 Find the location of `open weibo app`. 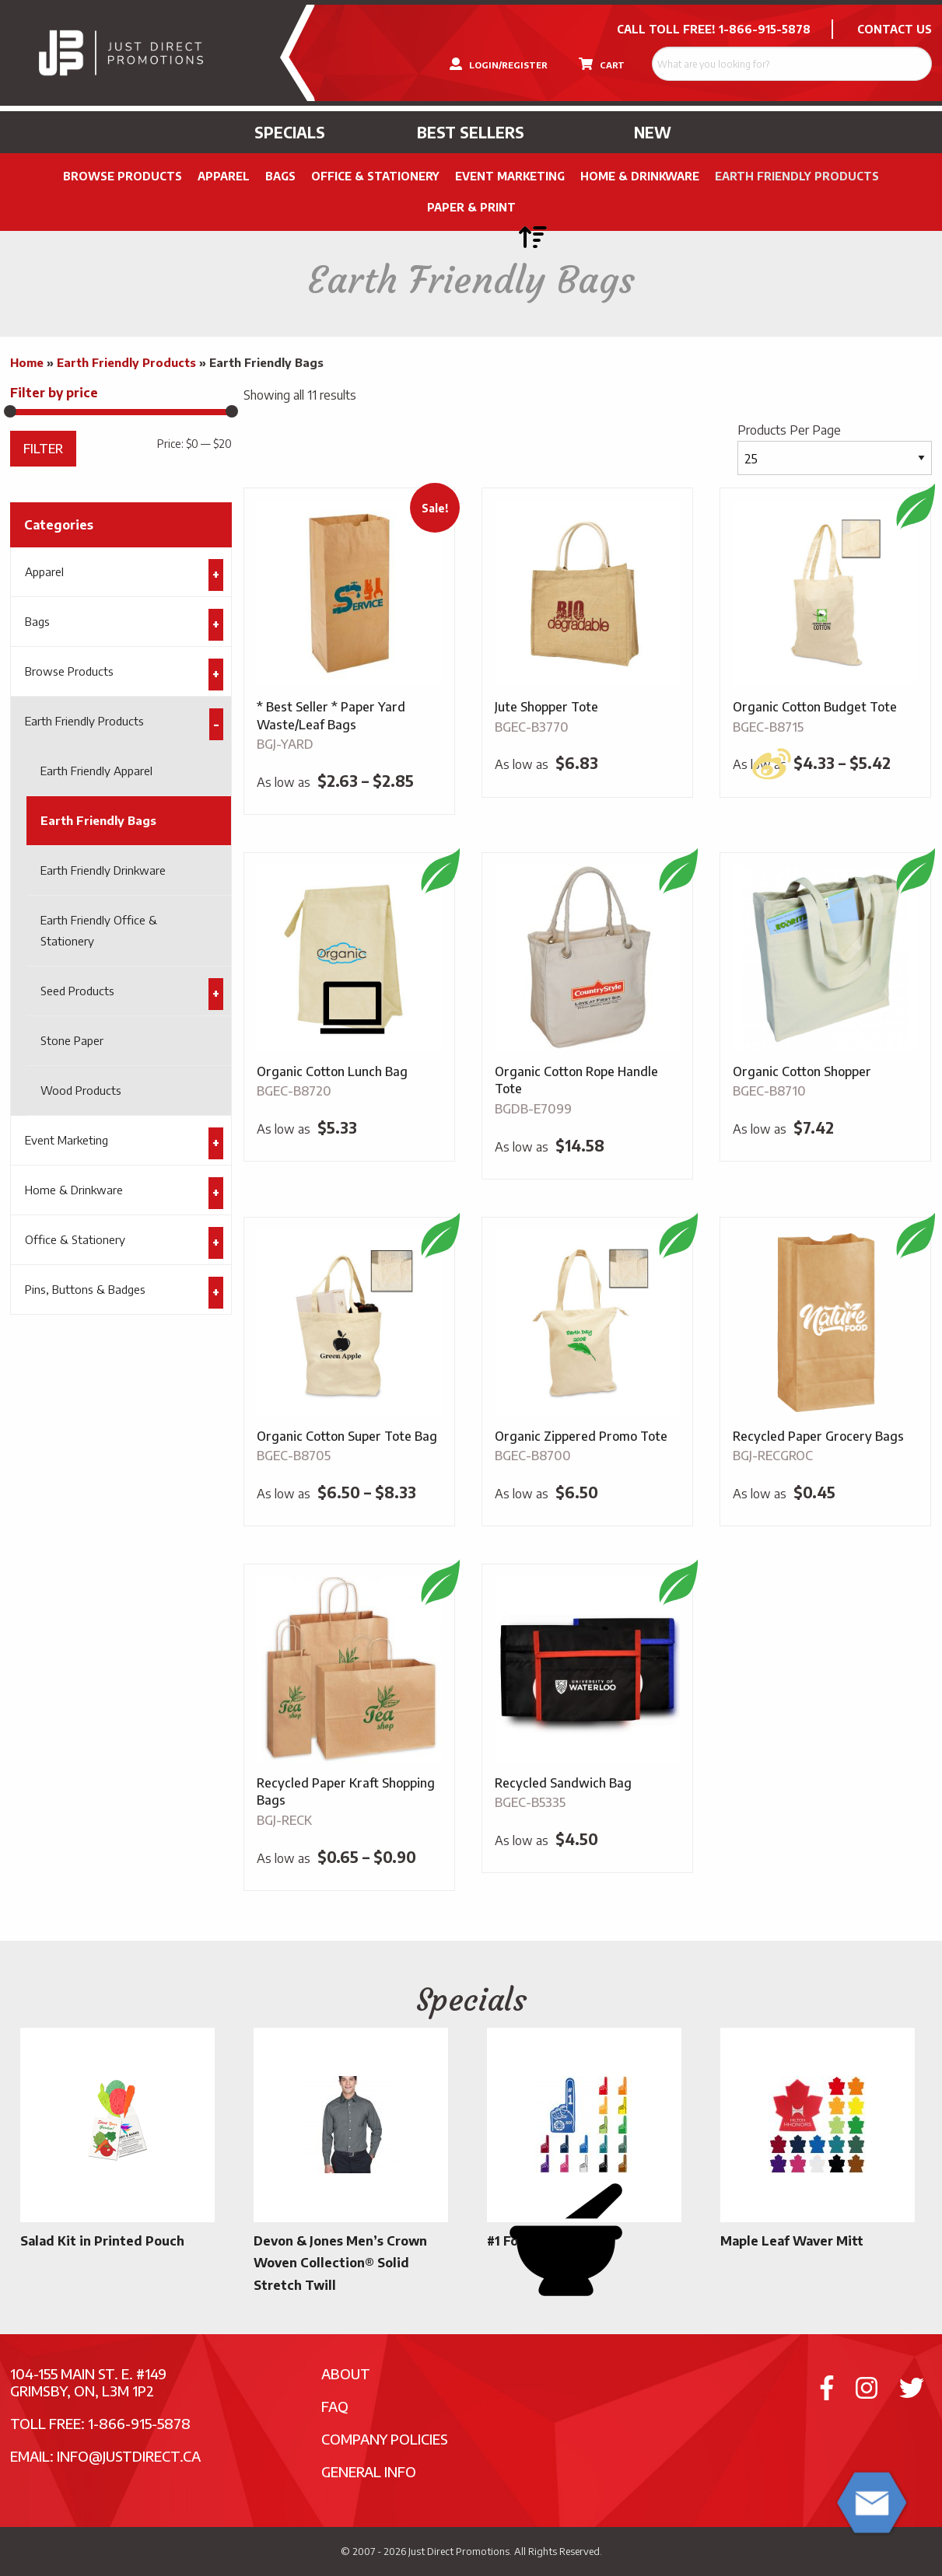

open weibo app is located at coordinates (772, 765).